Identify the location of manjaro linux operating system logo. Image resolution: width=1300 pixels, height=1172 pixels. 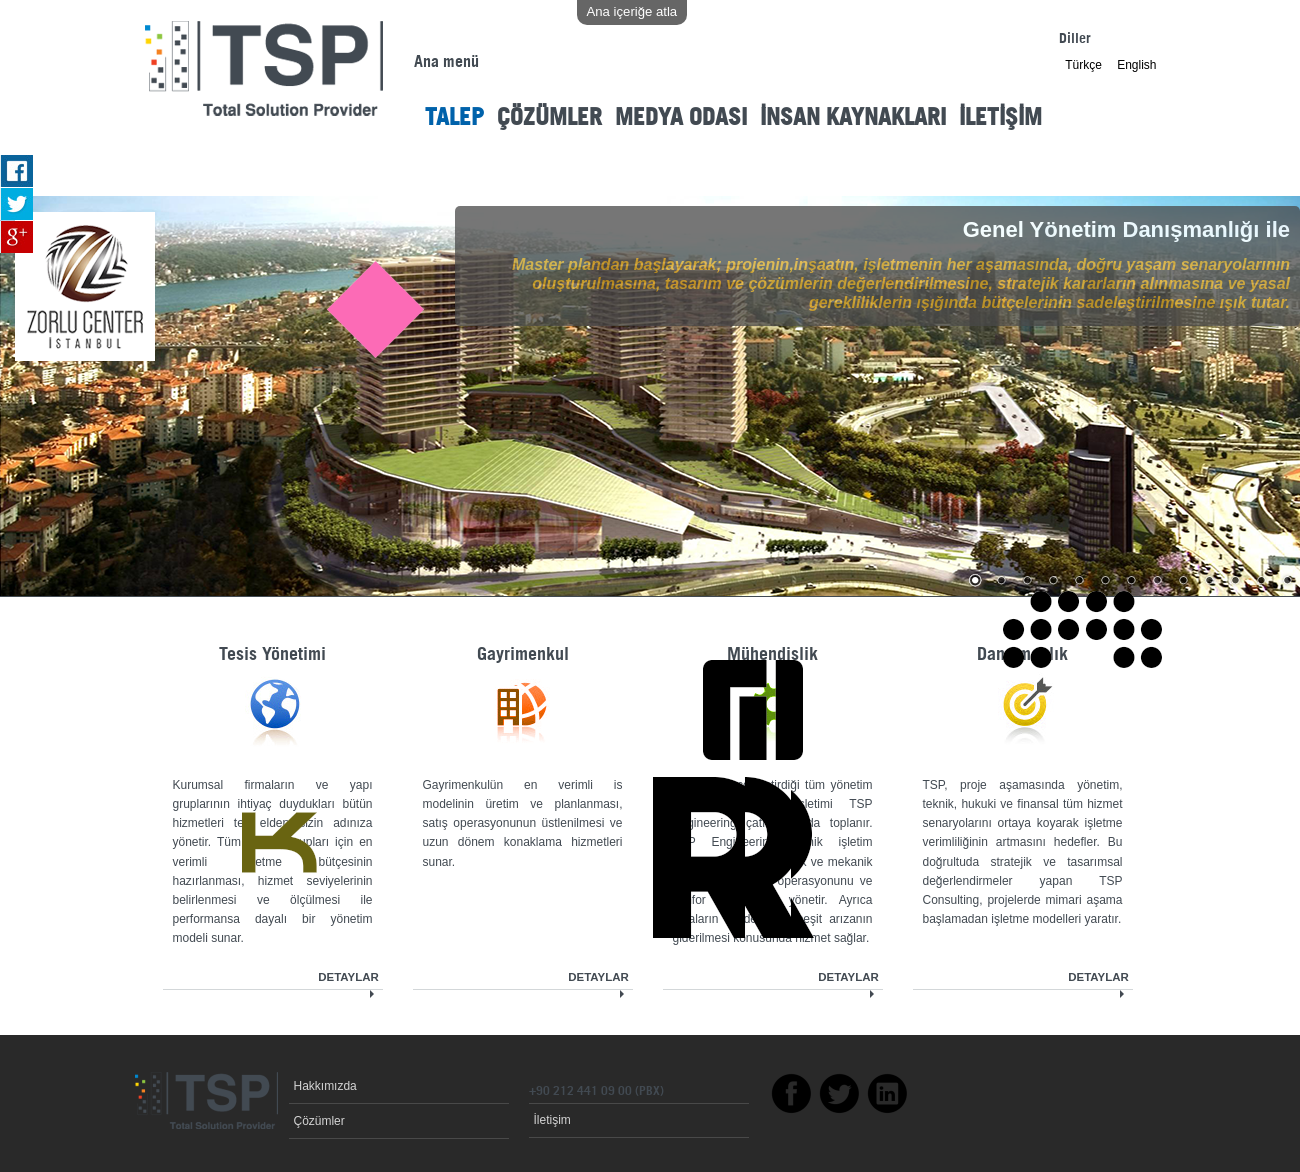
(753, 710).